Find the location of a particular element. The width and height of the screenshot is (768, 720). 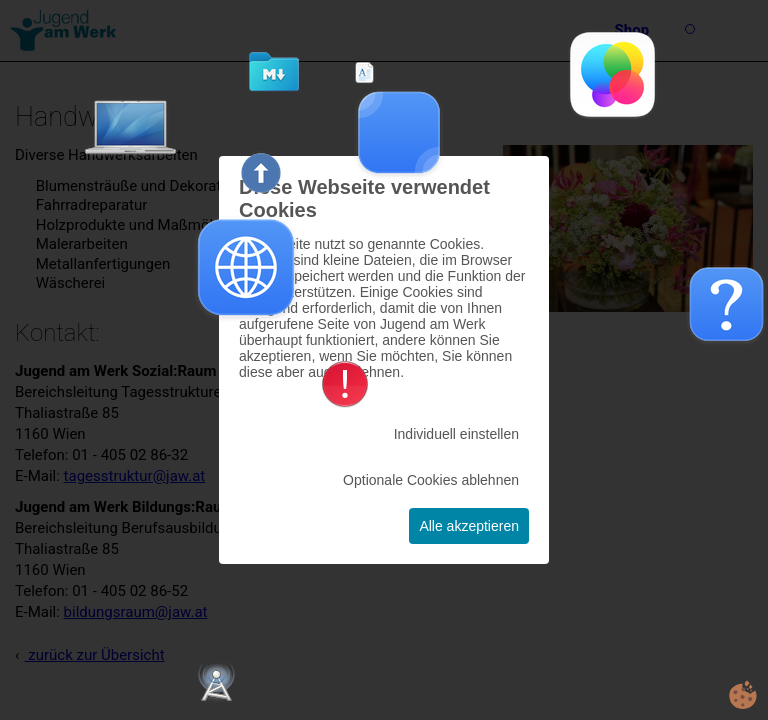

folder containing markdown files is located at coordinates (274, 73).